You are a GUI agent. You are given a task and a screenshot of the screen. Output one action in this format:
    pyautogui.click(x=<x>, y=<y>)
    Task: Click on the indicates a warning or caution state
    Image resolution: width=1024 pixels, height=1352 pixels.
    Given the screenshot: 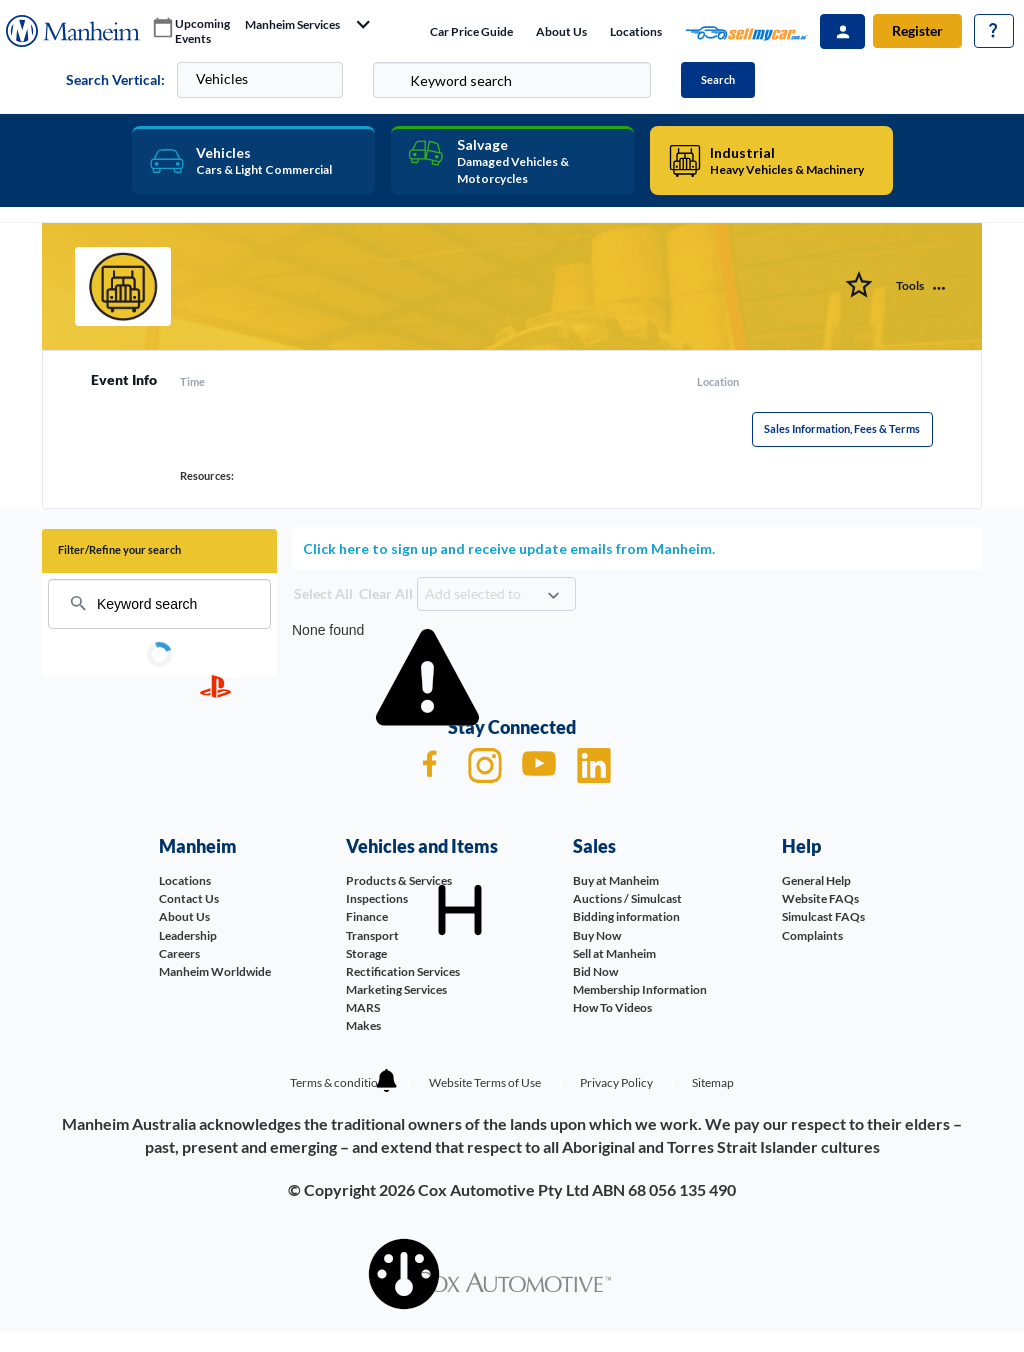 What is the action you would take?
    pyautogui.click(x=427, y=680)
    